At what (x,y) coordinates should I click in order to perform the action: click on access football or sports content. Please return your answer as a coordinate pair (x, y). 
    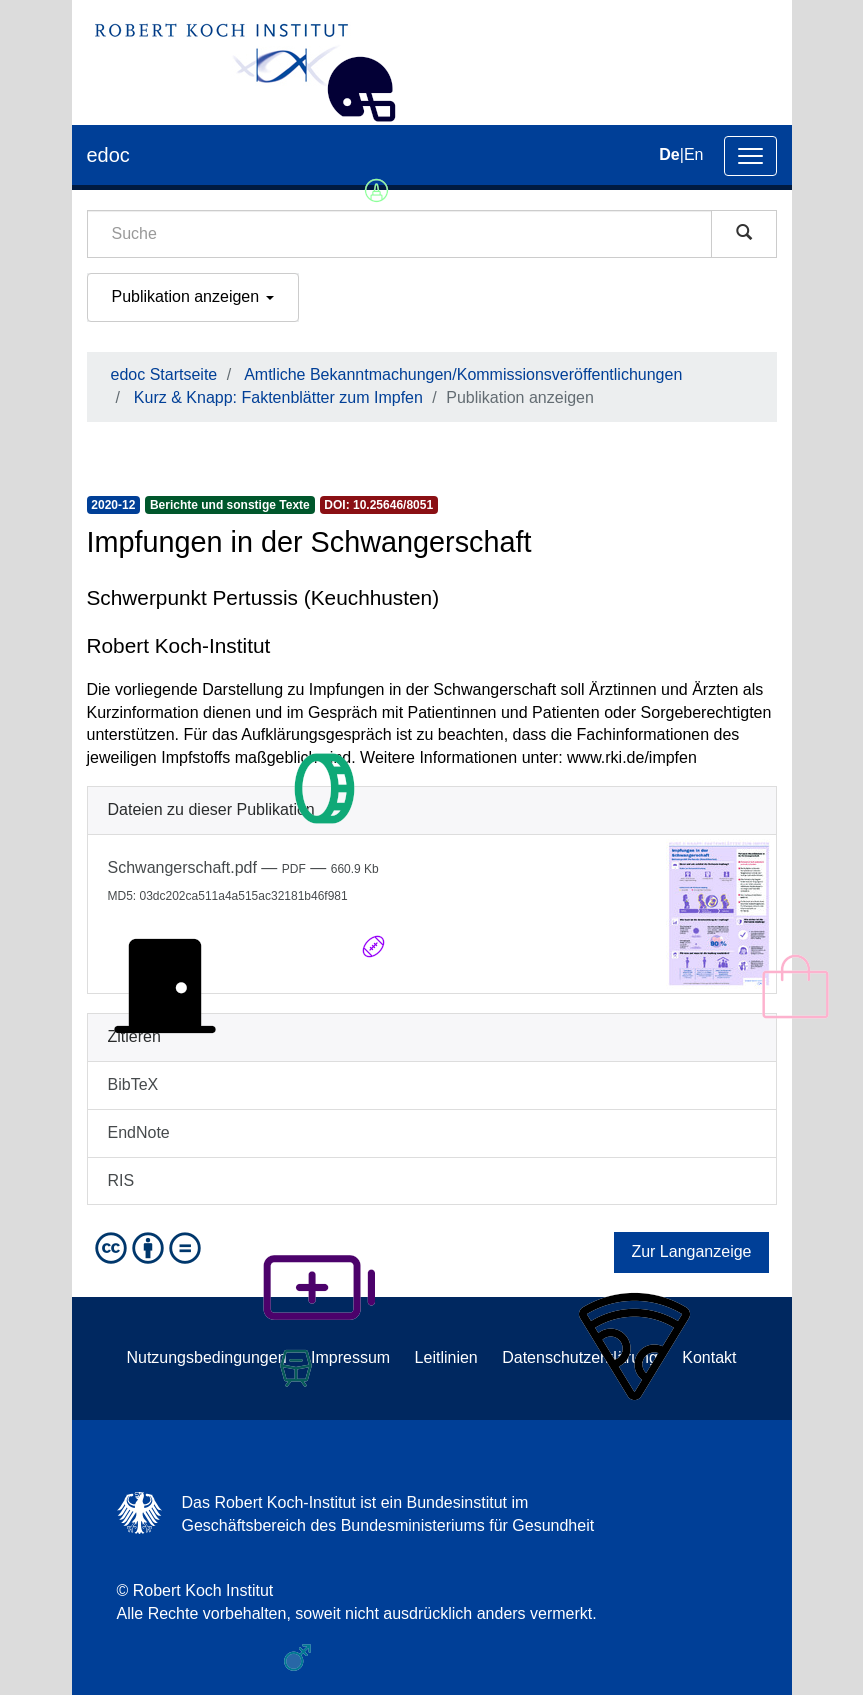
    Looking at the image, I should click on (361, 90).